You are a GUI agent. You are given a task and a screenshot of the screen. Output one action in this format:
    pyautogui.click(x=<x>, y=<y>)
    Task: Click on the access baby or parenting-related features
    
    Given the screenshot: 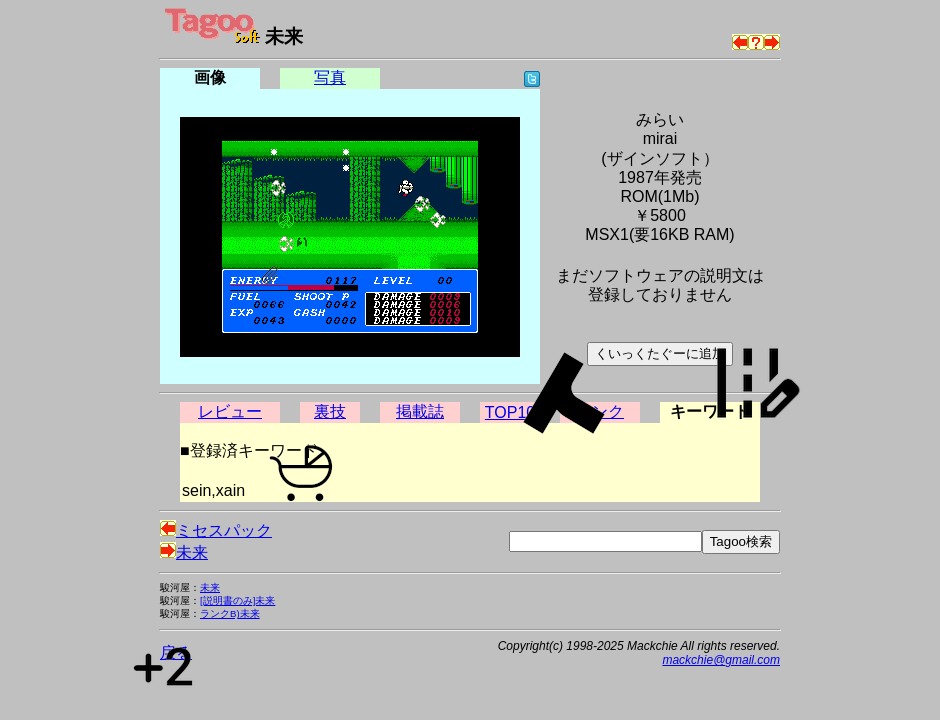 What is the action you would take?
    pyautogui.click(x=302, y=471)
    